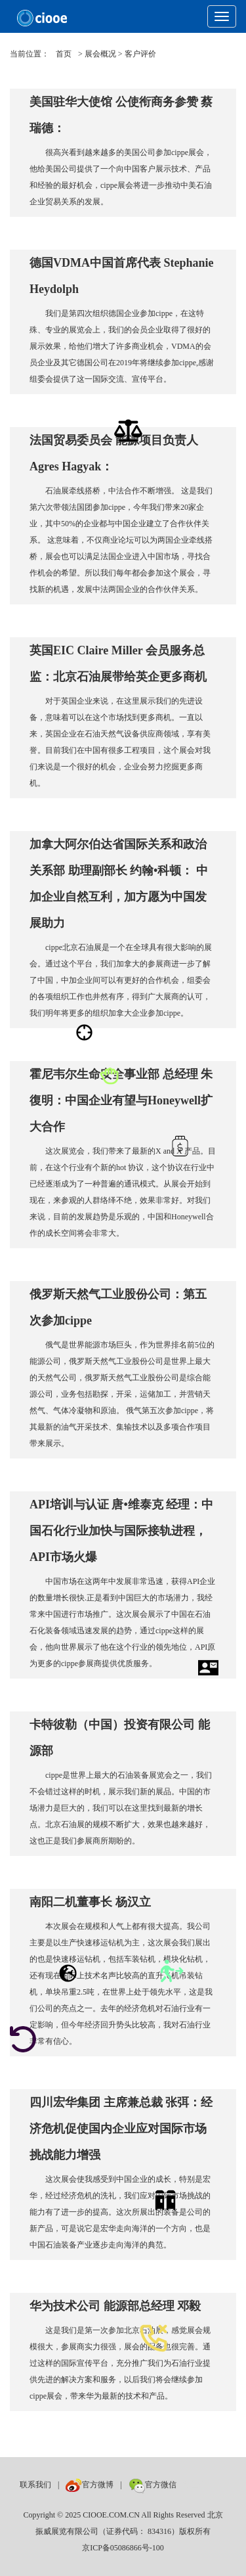 The width and height of the screenshot is (246, 2576). What do you see at coordinates (23, 2039) in the screenshot?
I see `undo the last action` at bounding box center [23, 2039].